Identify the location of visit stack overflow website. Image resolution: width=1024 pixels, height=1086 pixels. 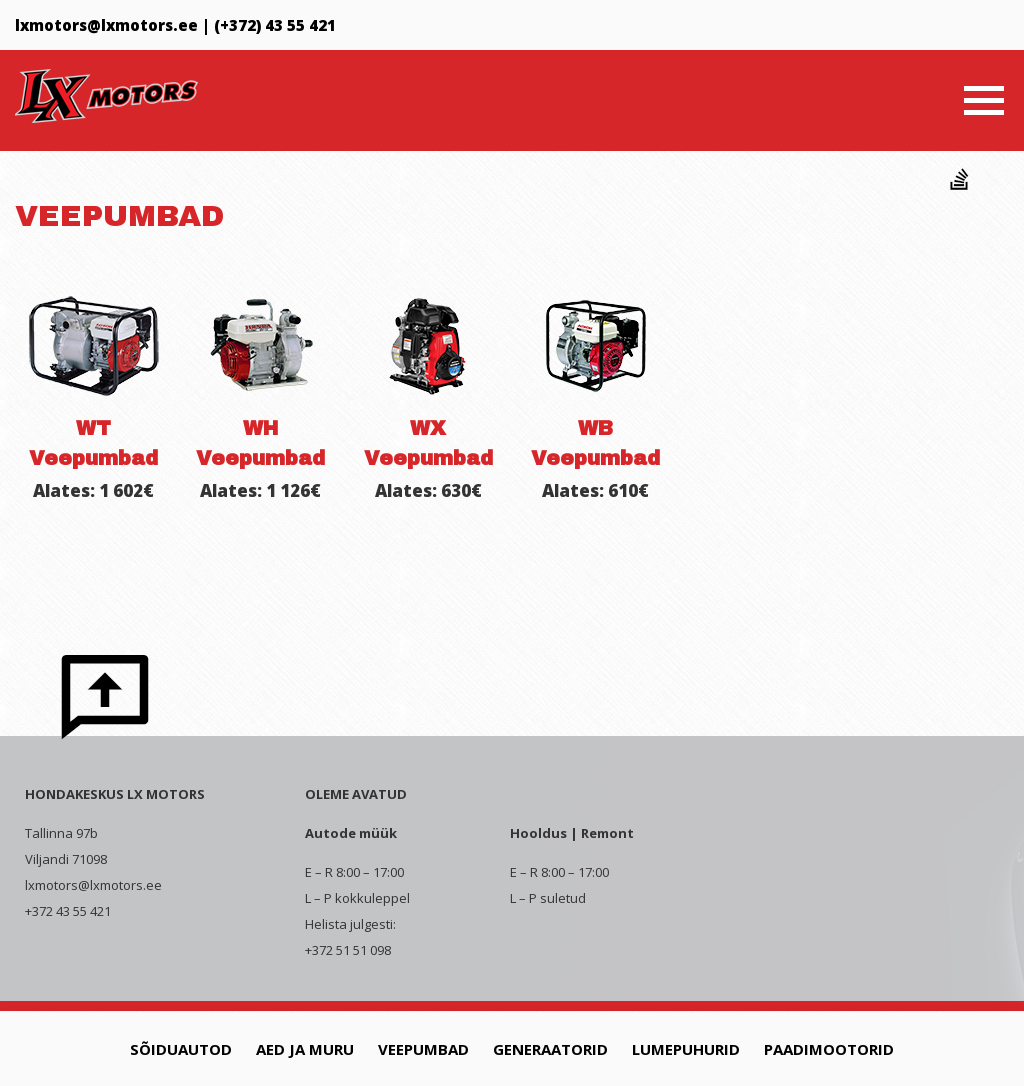
(959, 179).